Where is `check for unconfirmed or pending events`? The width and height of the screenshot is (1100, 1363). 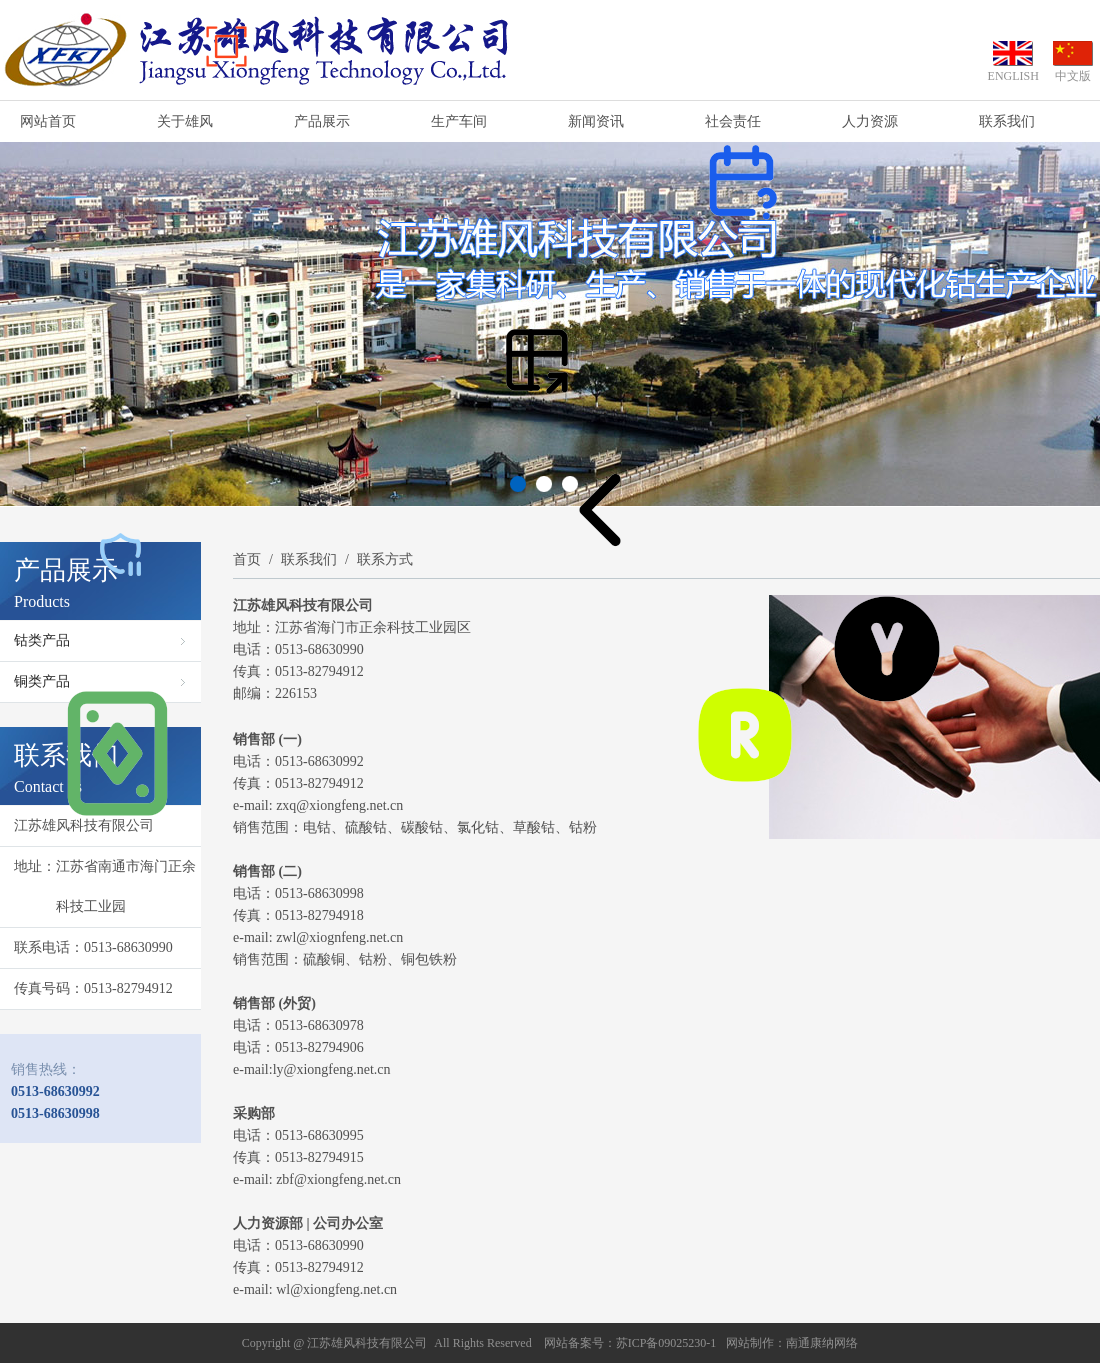 check for unconfirmed or pending events is located at coordinates (741, 180).